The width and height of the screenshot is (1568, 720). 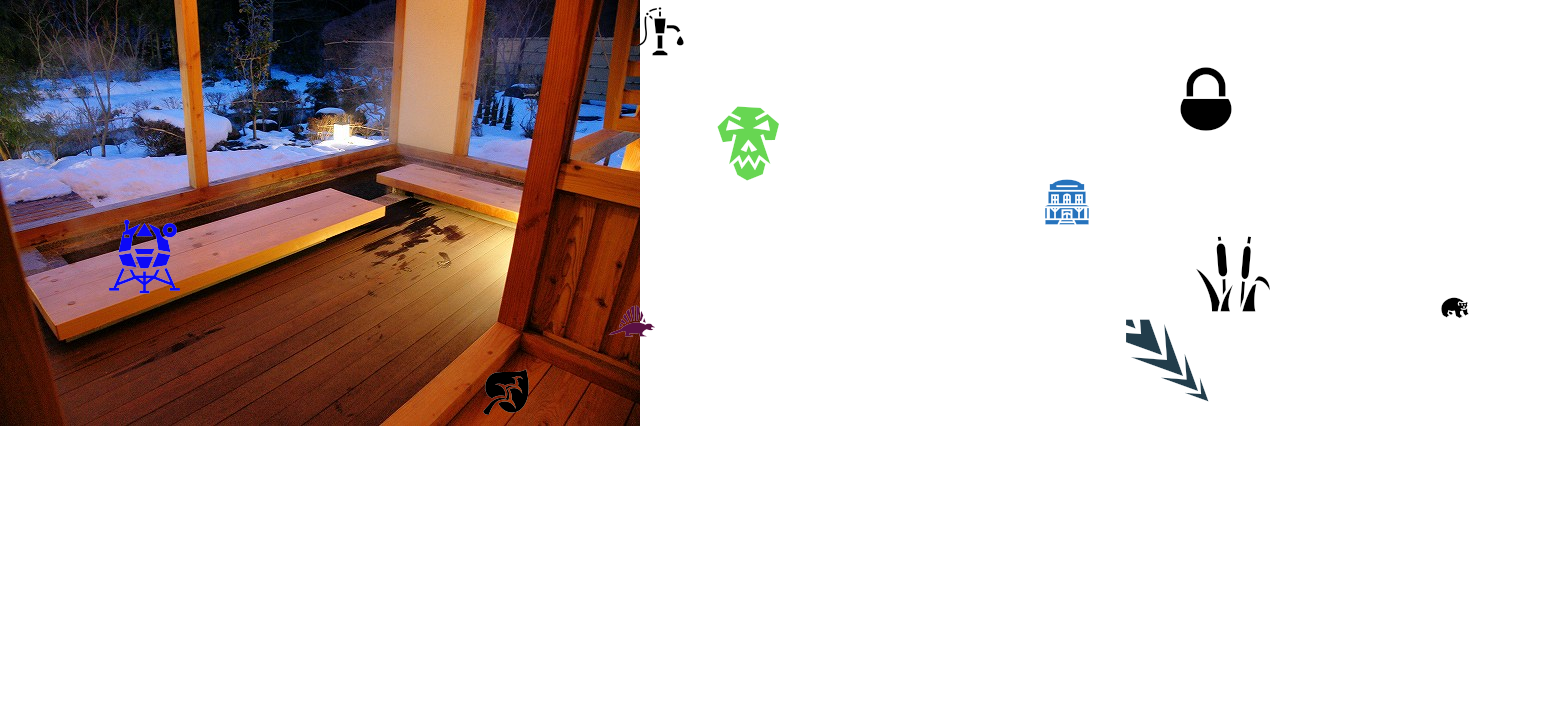 I want to click on visit the saloon or tavern in-game, so click(x=1067, y=202).